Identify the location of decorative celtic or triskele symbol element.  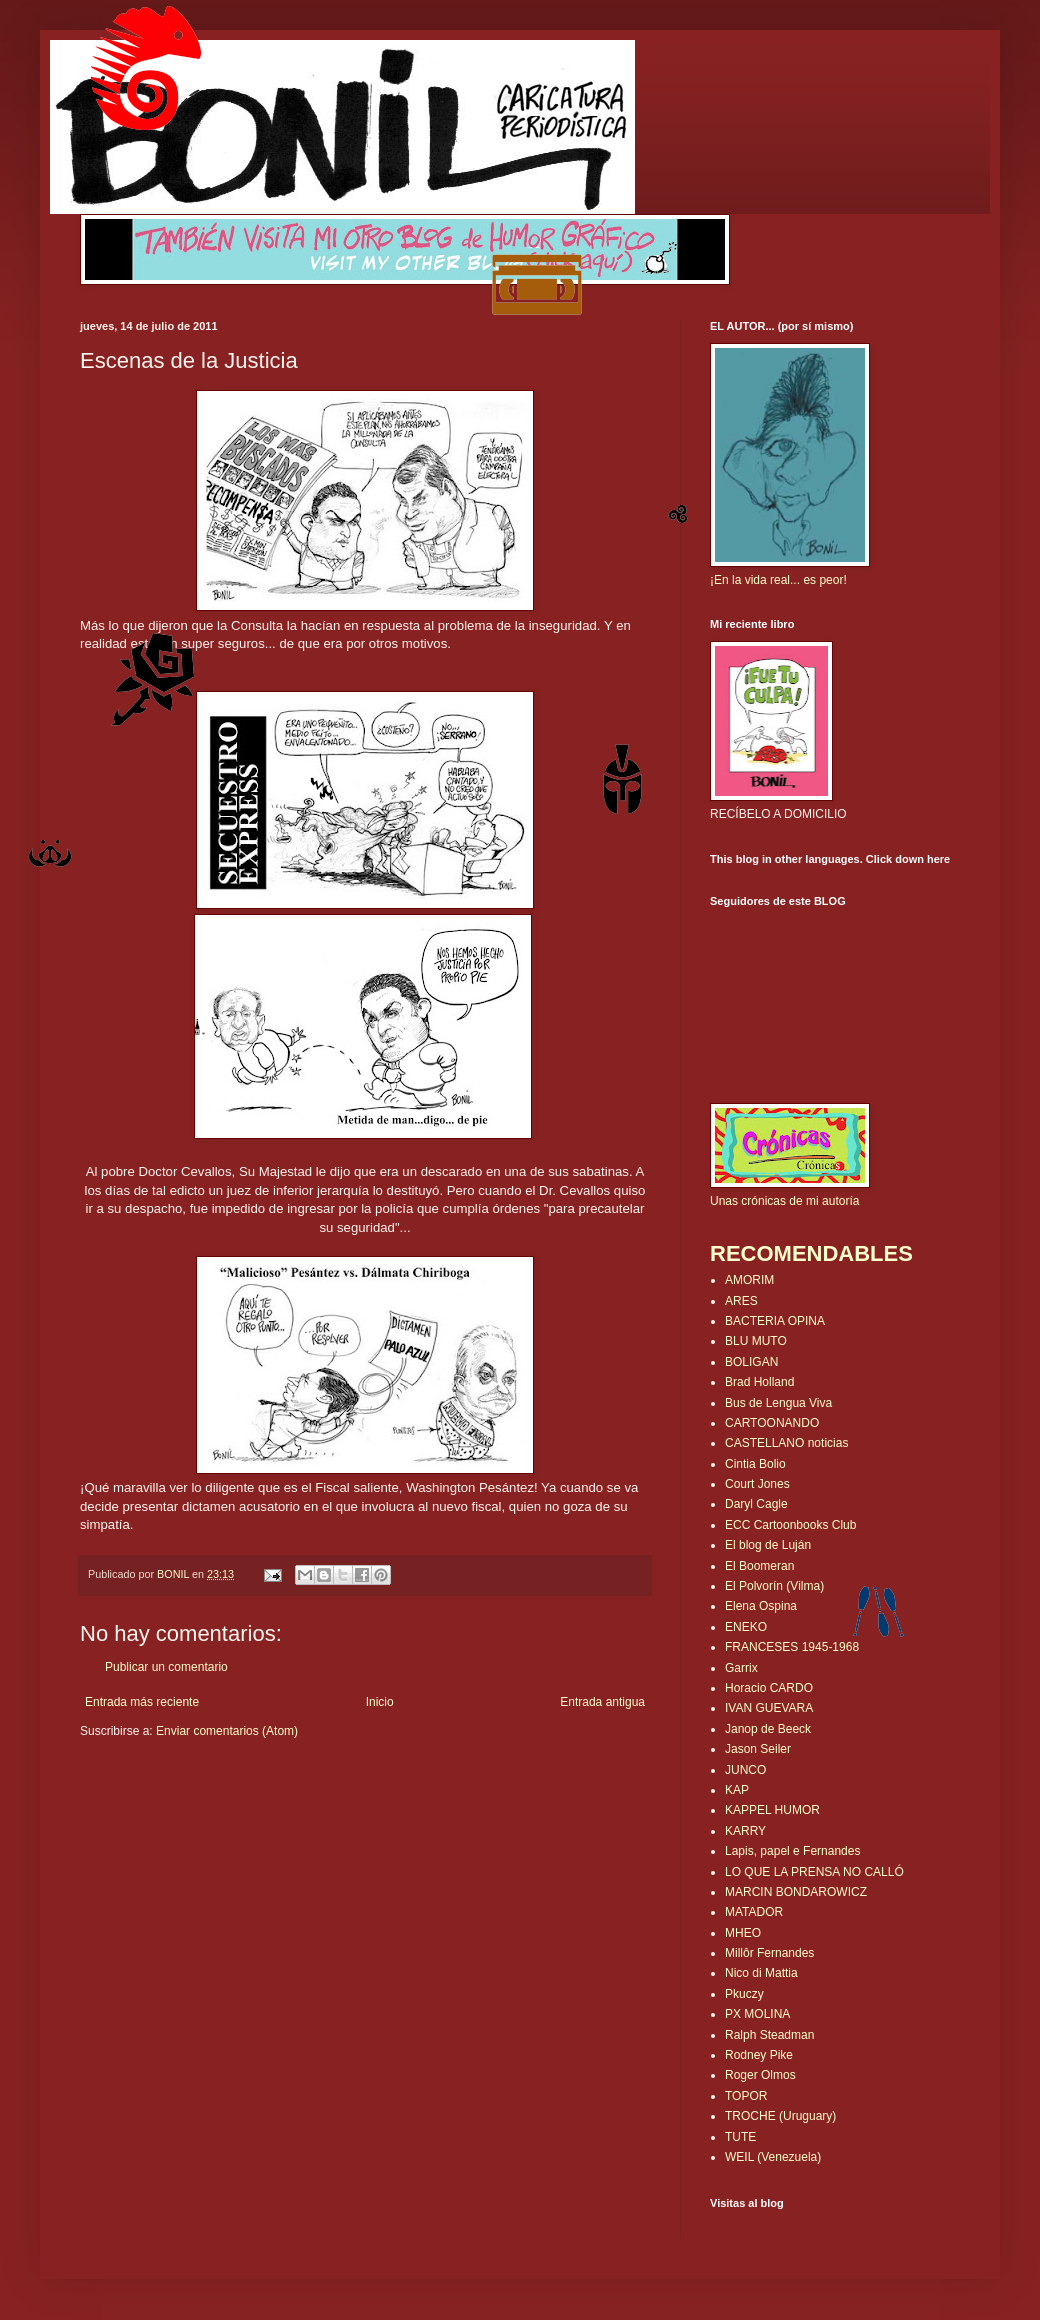
(678, 514).